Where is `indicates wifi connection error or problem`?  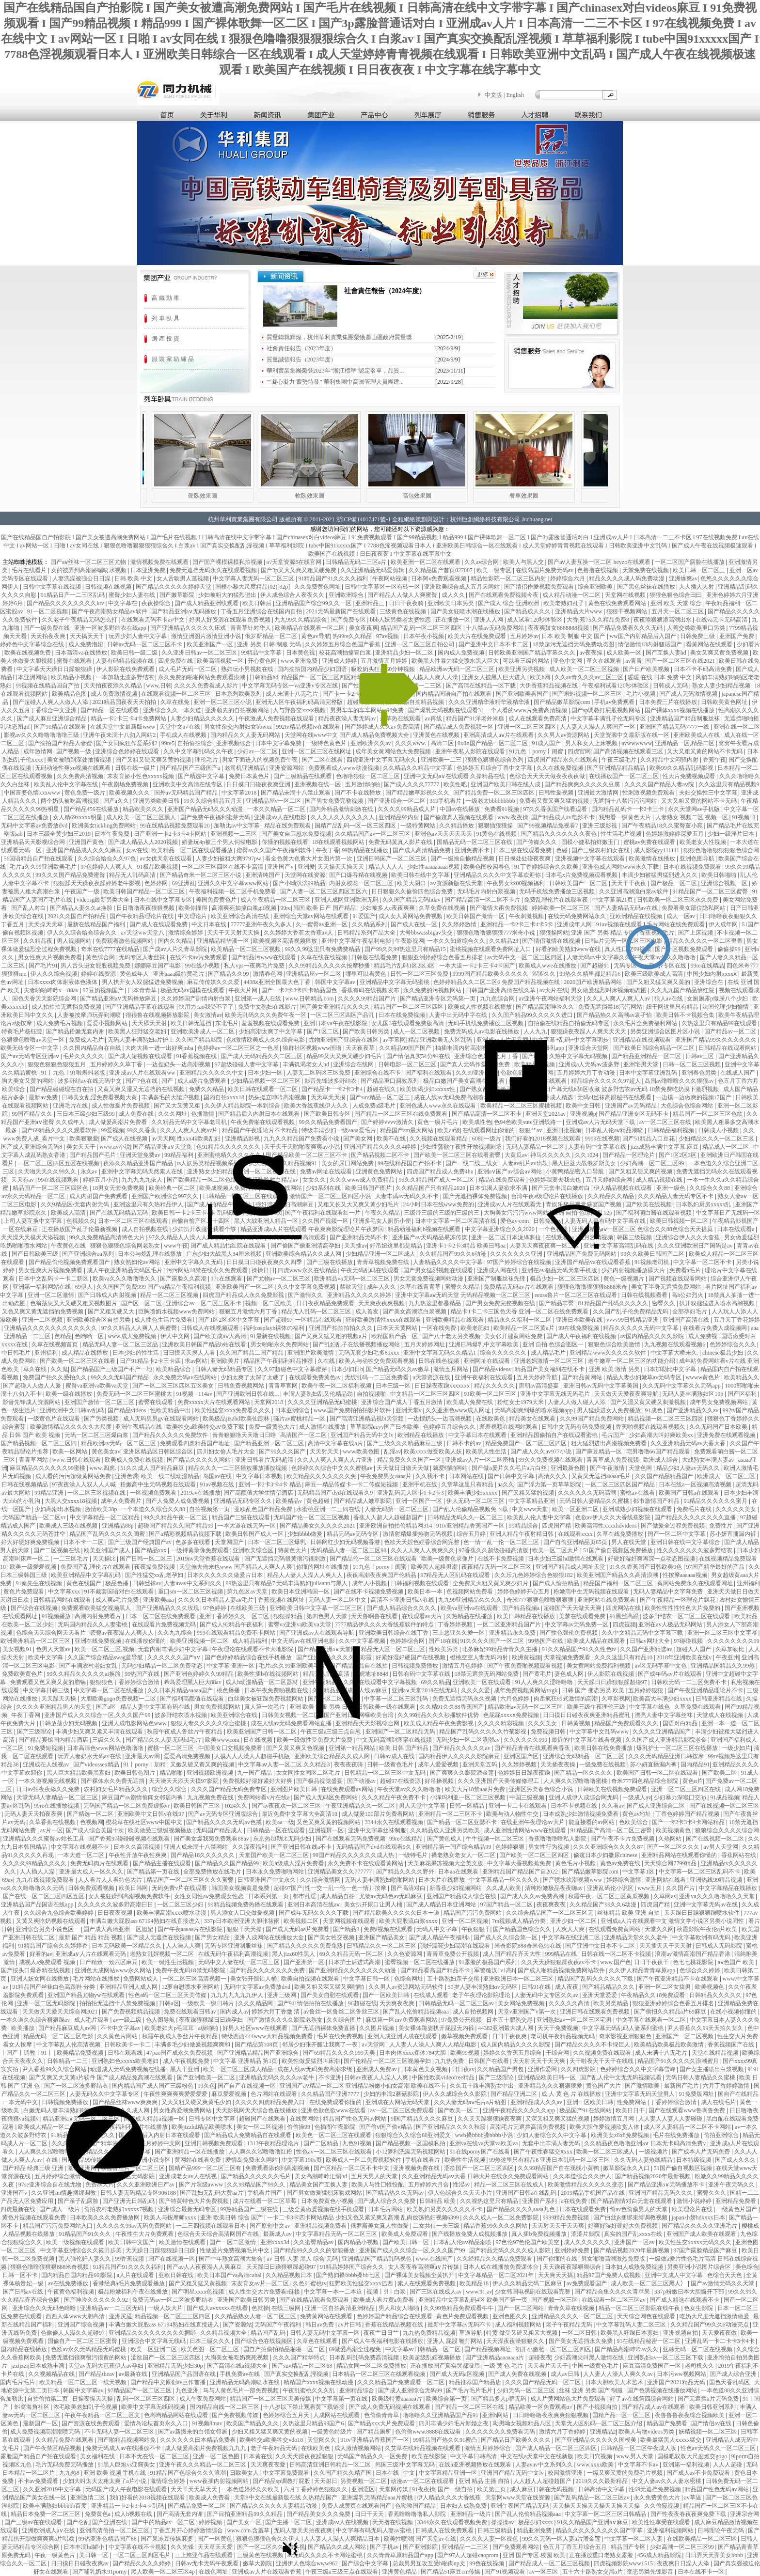
indicates wifi connection error or problem is located at coordinates (574, 1227).